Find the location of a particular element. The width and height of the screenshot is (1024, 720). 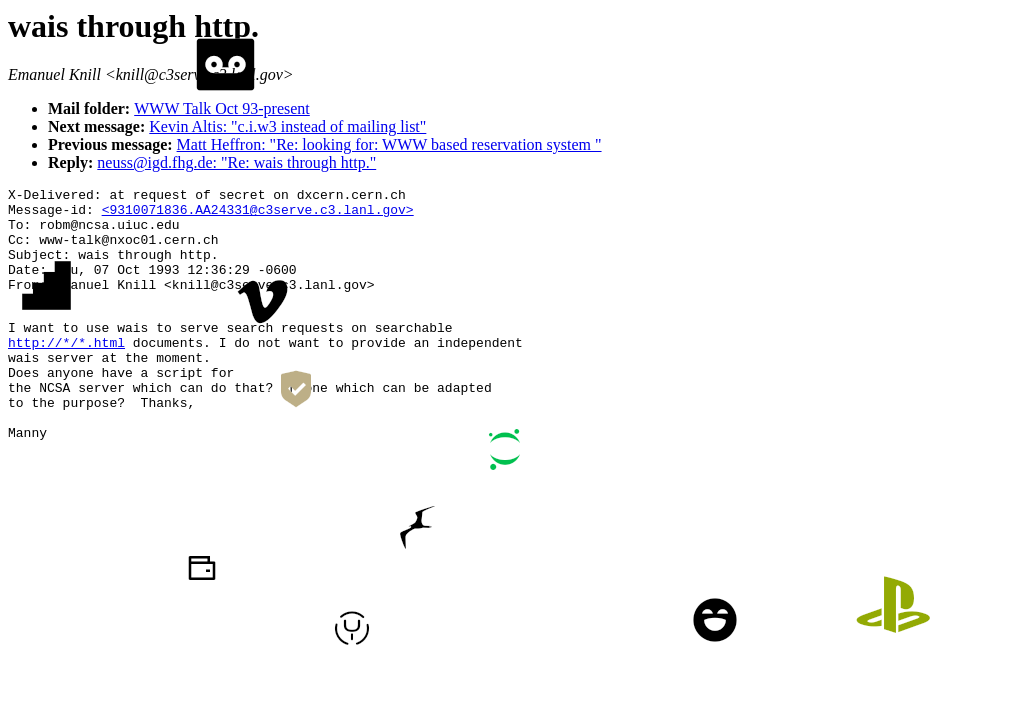

open Jupyter notebook environment is located at coordinates (504, 449).